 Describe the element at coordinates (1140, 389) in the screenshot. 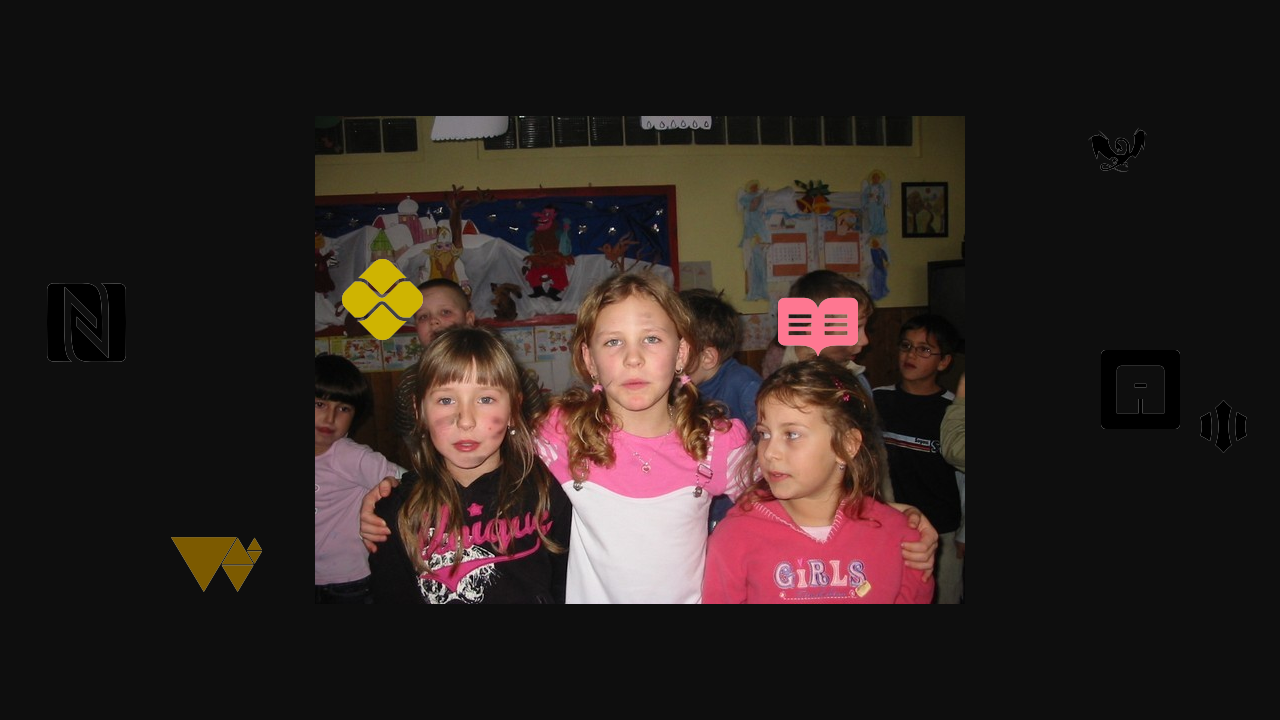

I see `astral brand logo` at that location.